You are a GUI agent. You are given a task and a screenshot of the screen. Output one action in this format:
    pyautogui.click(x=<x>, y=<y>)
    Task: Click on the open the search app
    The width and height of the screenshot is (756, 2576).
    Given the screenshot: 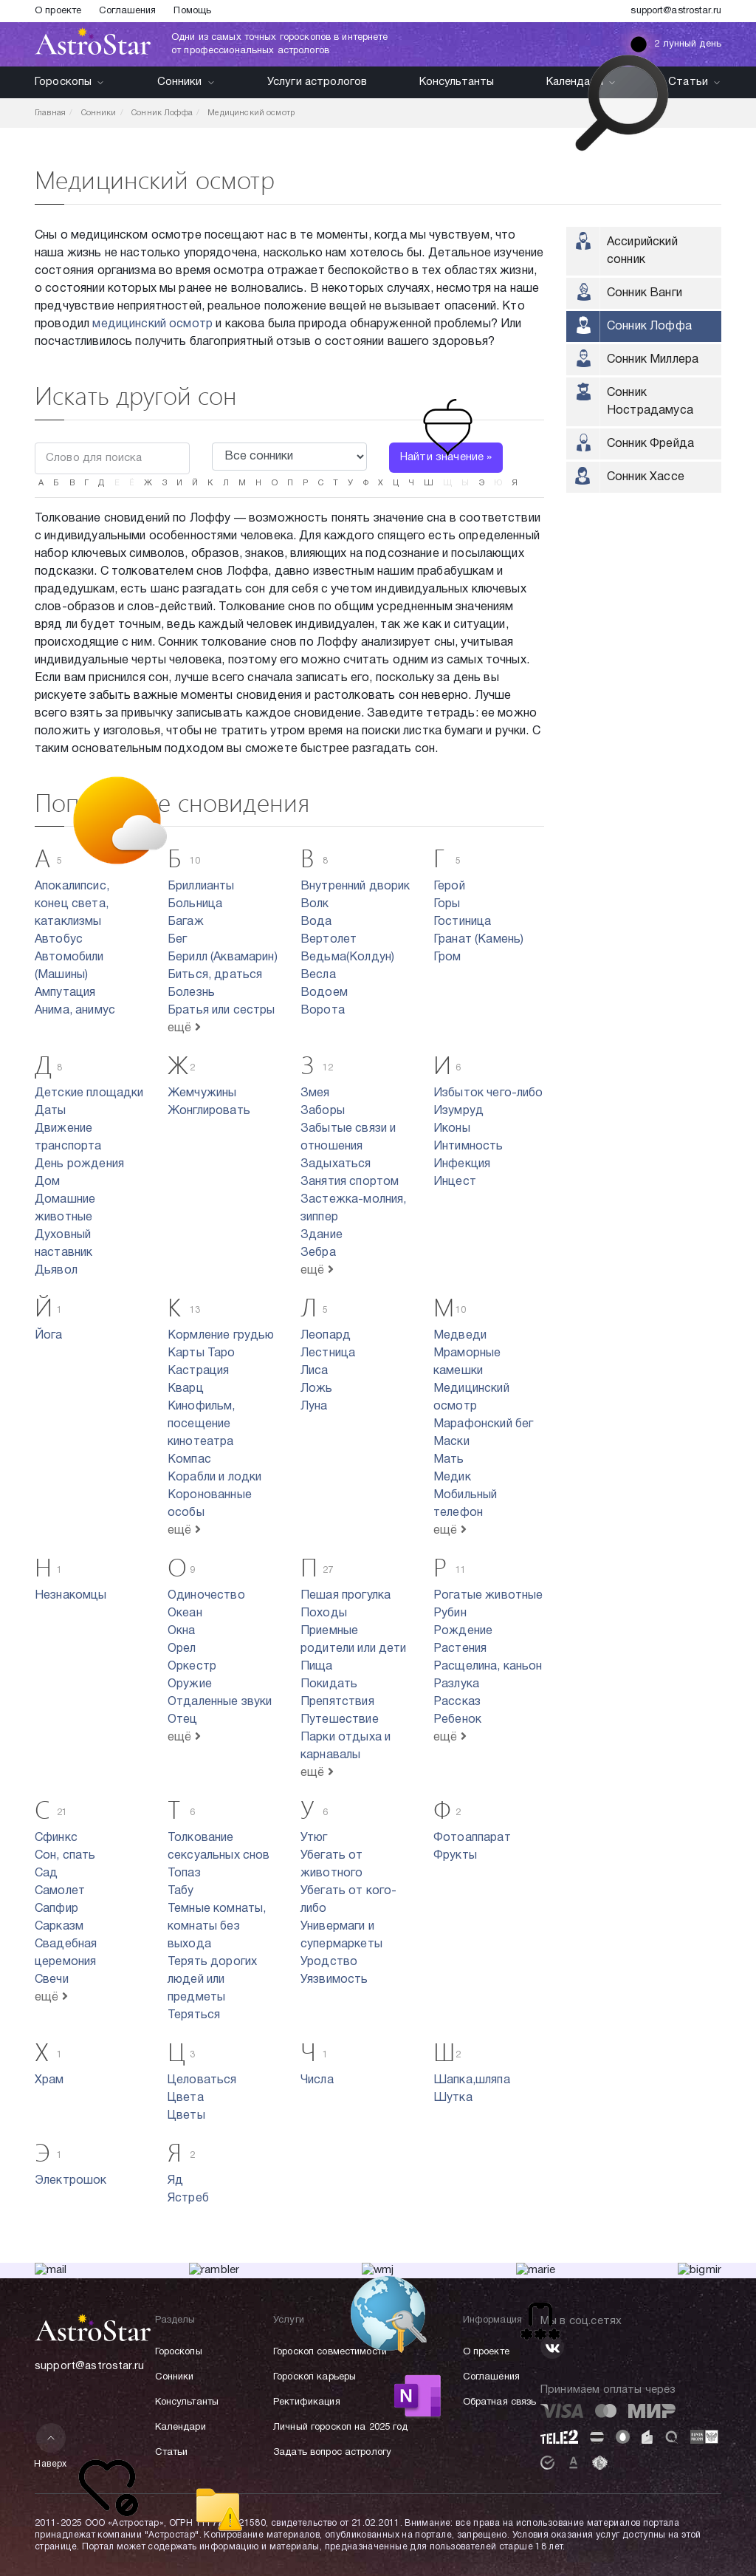 What is the action you would take?
    pyautogui.click(x=622, y=101)
    